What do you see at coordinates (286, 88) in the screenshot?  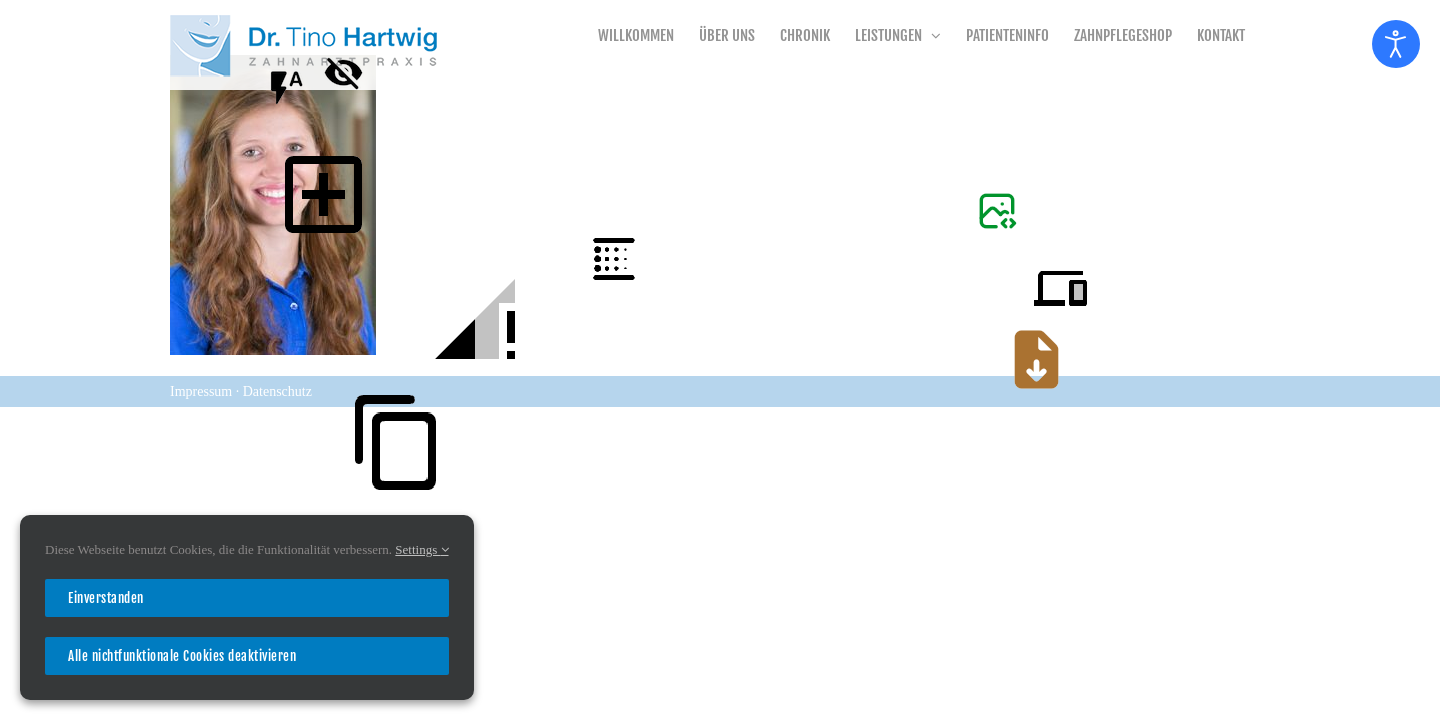 I see `enable automatic flash mode for camera` at bounding box center [286, 88].